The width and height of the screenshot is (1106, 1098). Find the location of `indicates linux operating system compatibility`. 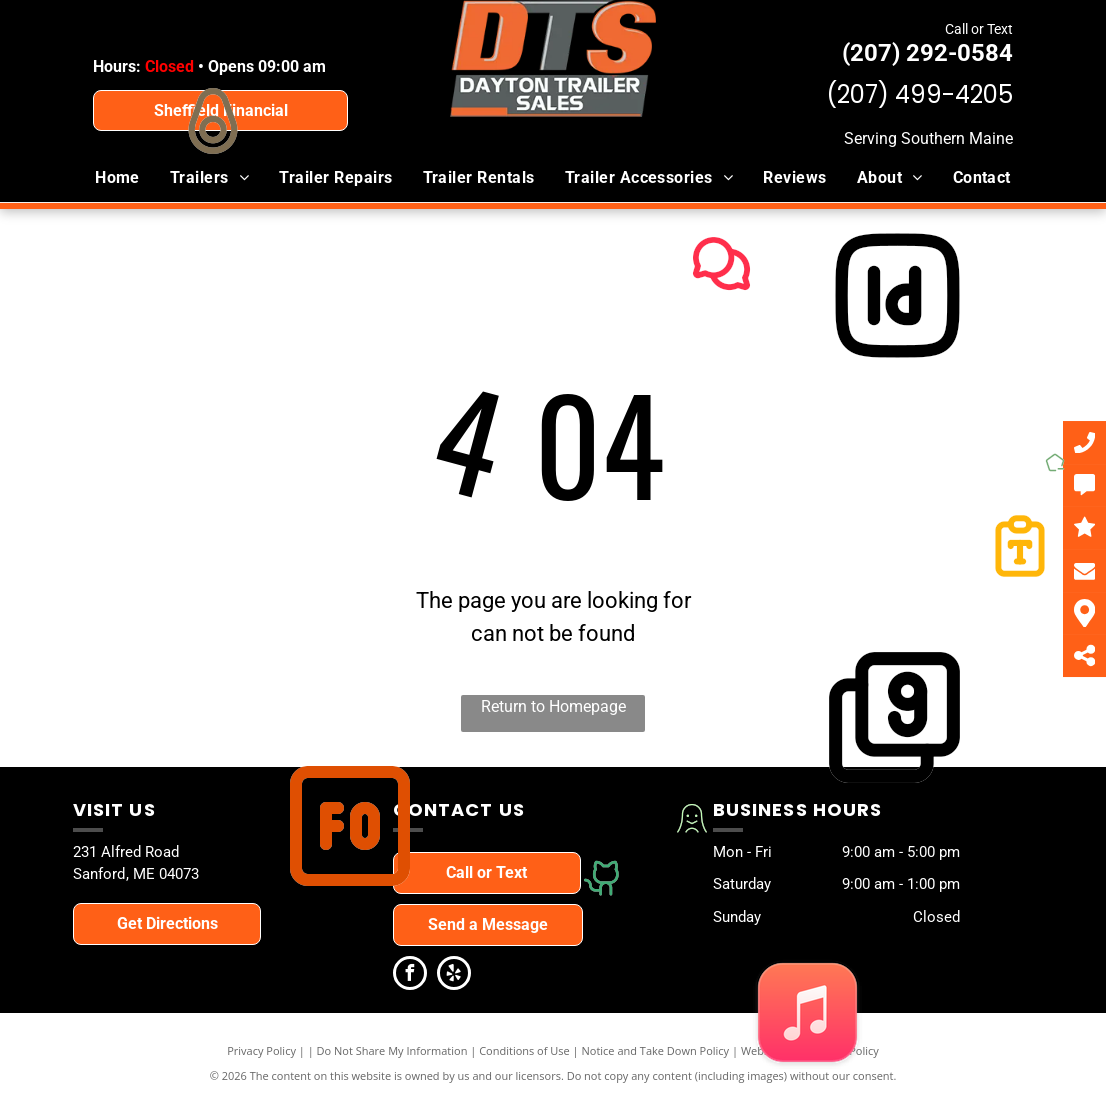

indicates linux operating system compatibility is located at coordinates (692, 820).